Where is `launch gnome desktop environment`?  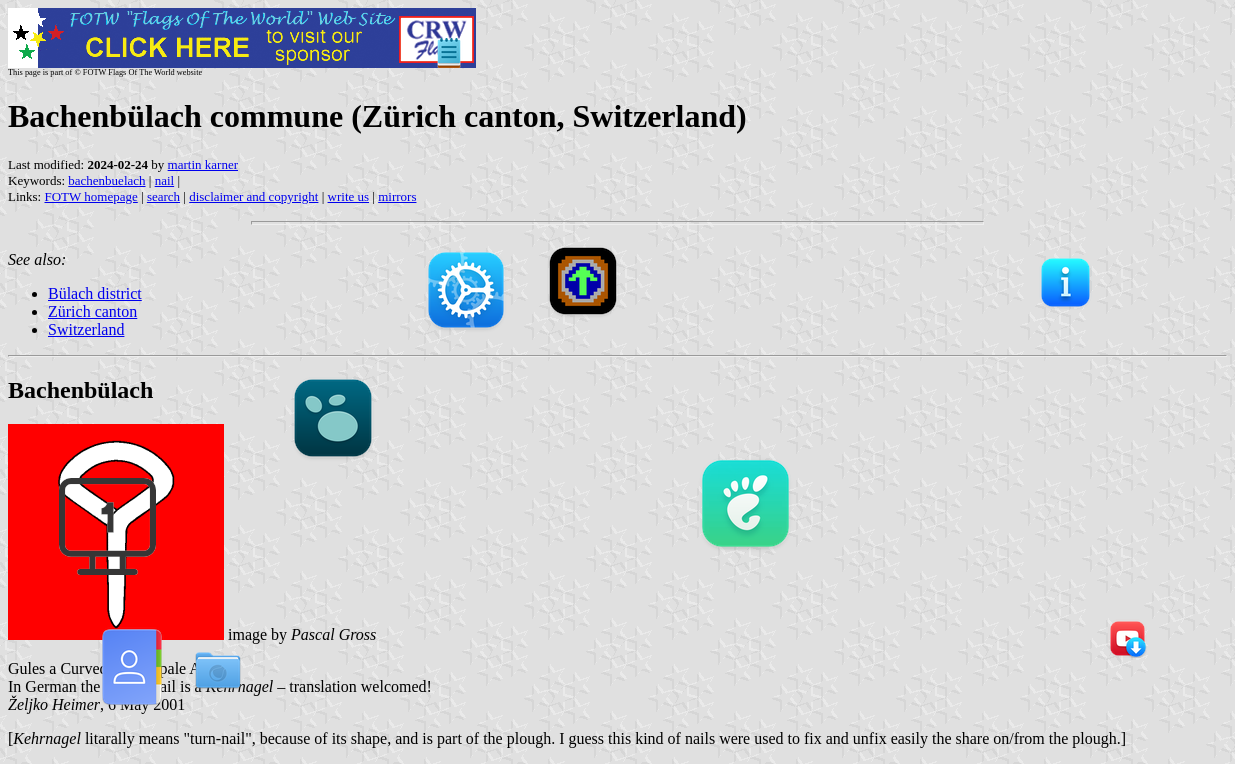 launch gnome desktop environment is located at coordinates (745, 503).